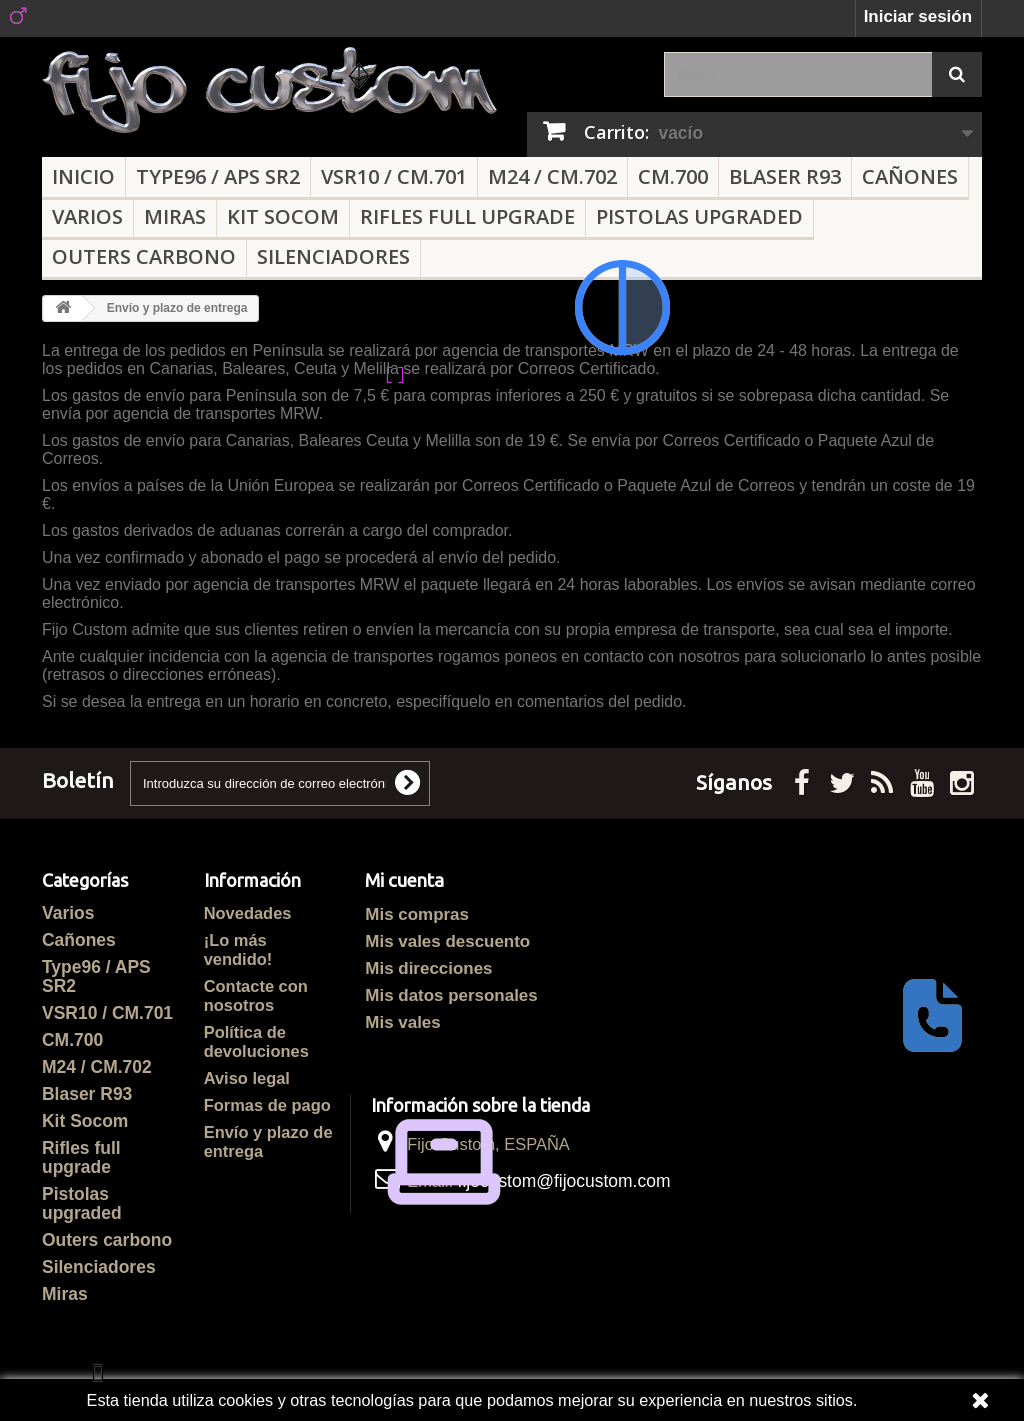 The height and width of the screenshot is (1421, 1024). I want to click on national geographic brand logo, so click(98, 1373).